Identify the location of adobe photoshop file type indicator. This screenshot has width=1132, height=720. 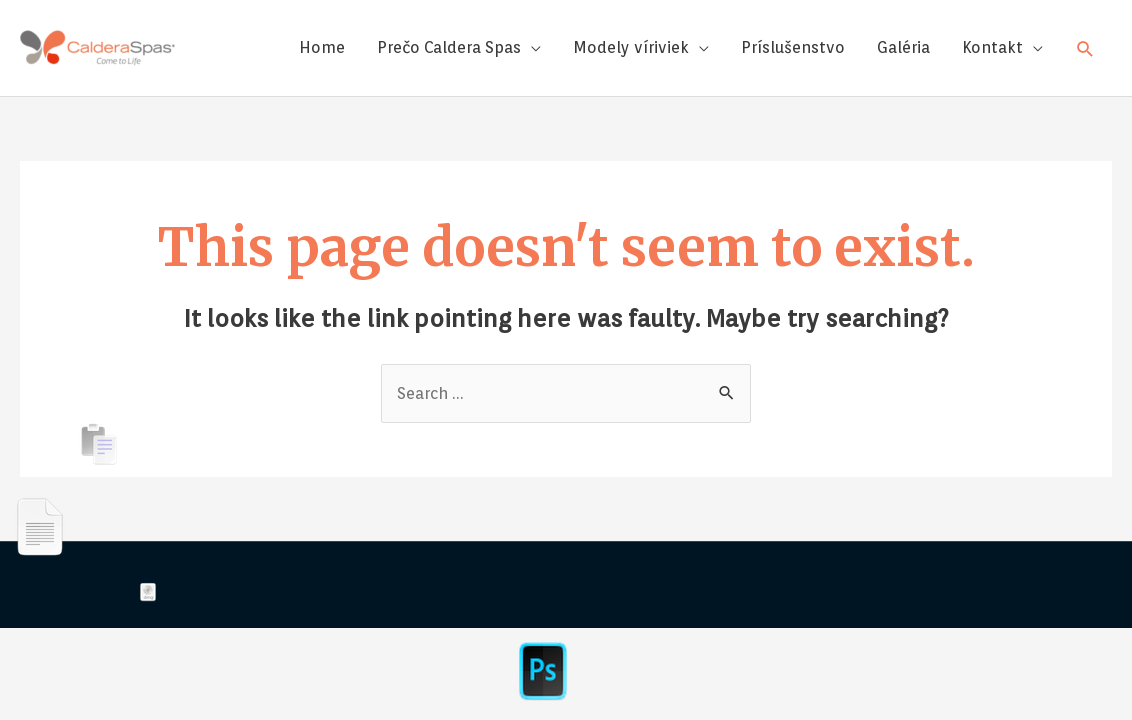
(543, 671).